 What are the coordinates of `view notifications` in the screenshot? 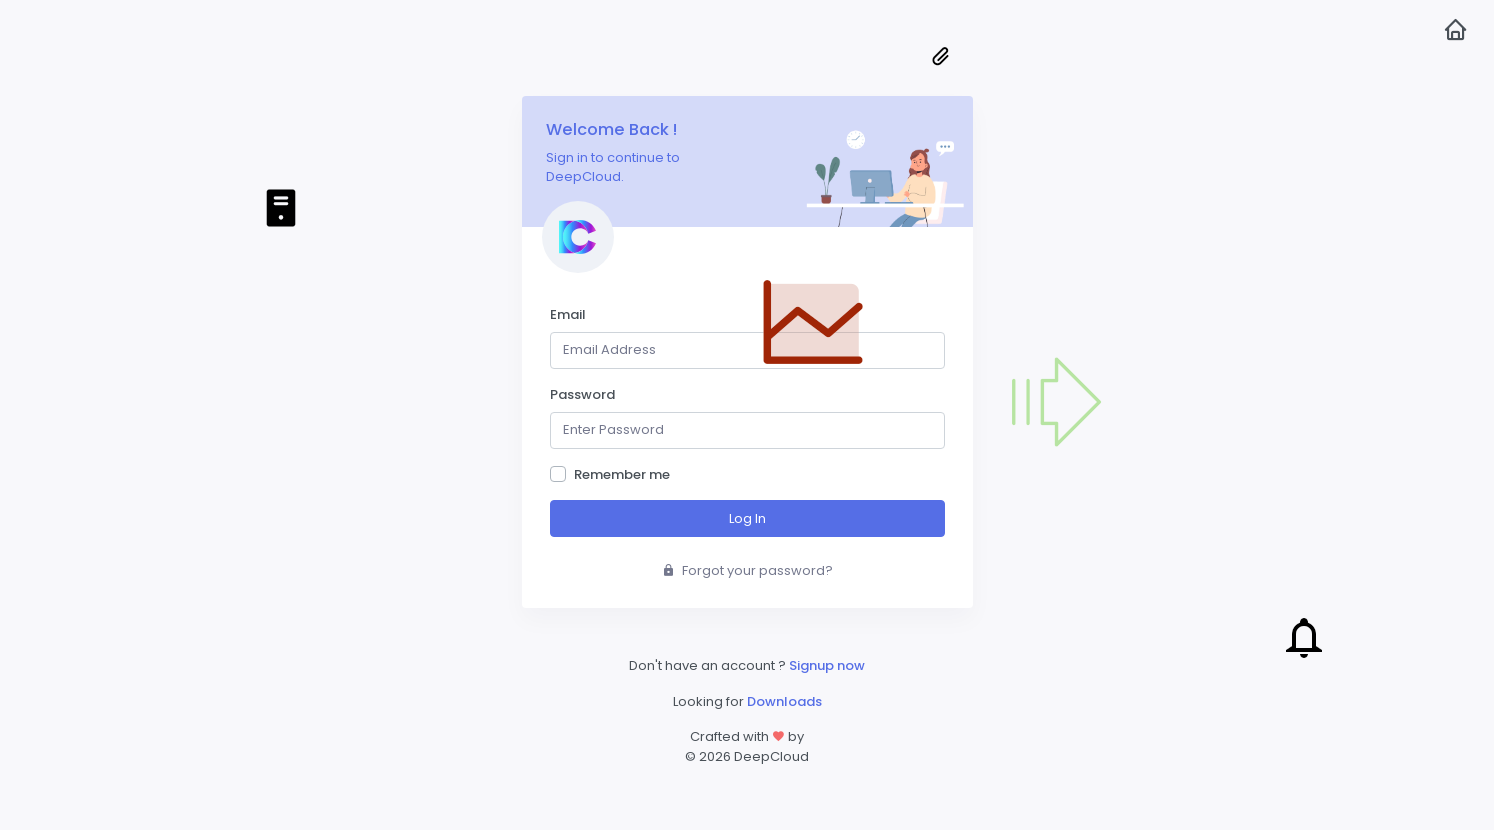 It's located at (1304, 638).